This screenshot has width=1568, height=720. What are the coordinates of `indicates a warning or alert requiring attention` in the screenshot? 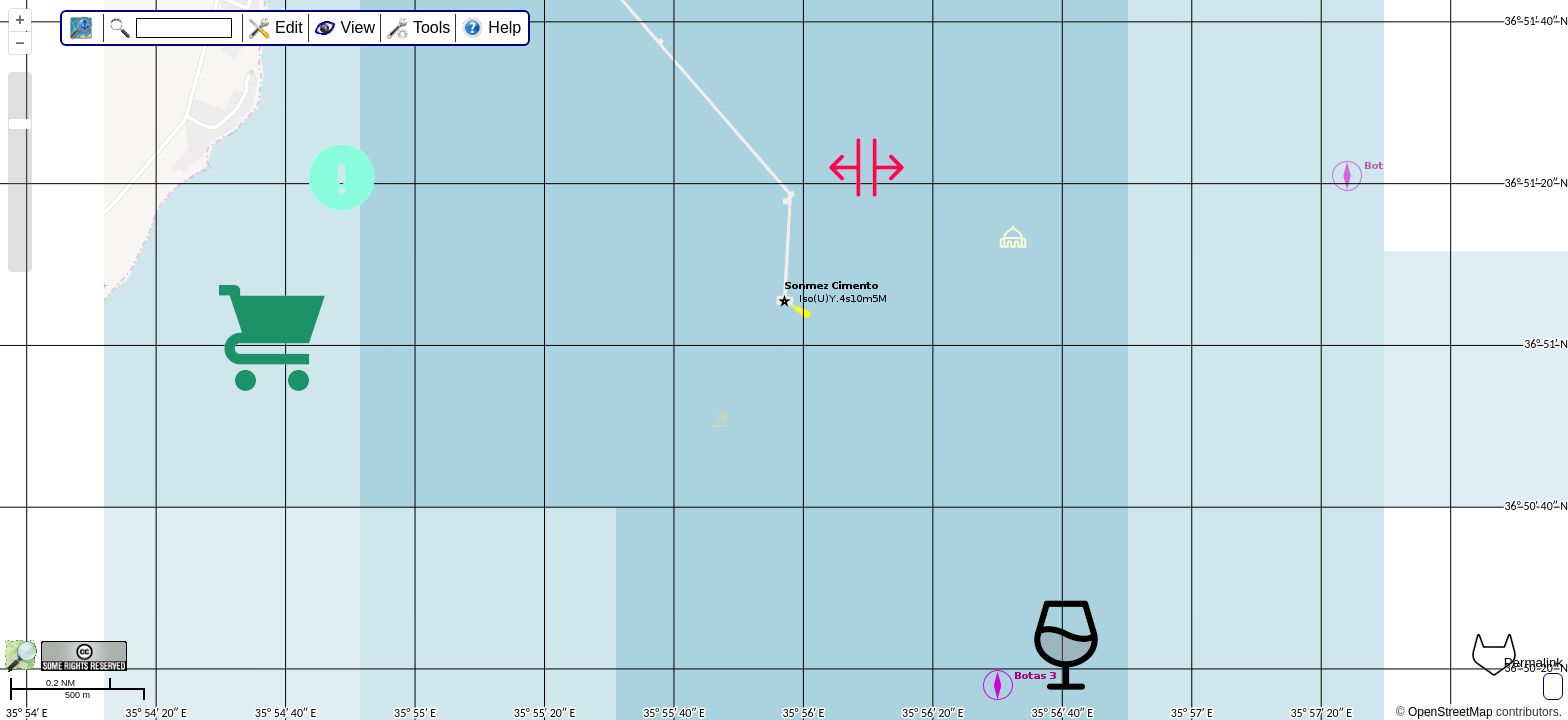 It's located at (341, 177).